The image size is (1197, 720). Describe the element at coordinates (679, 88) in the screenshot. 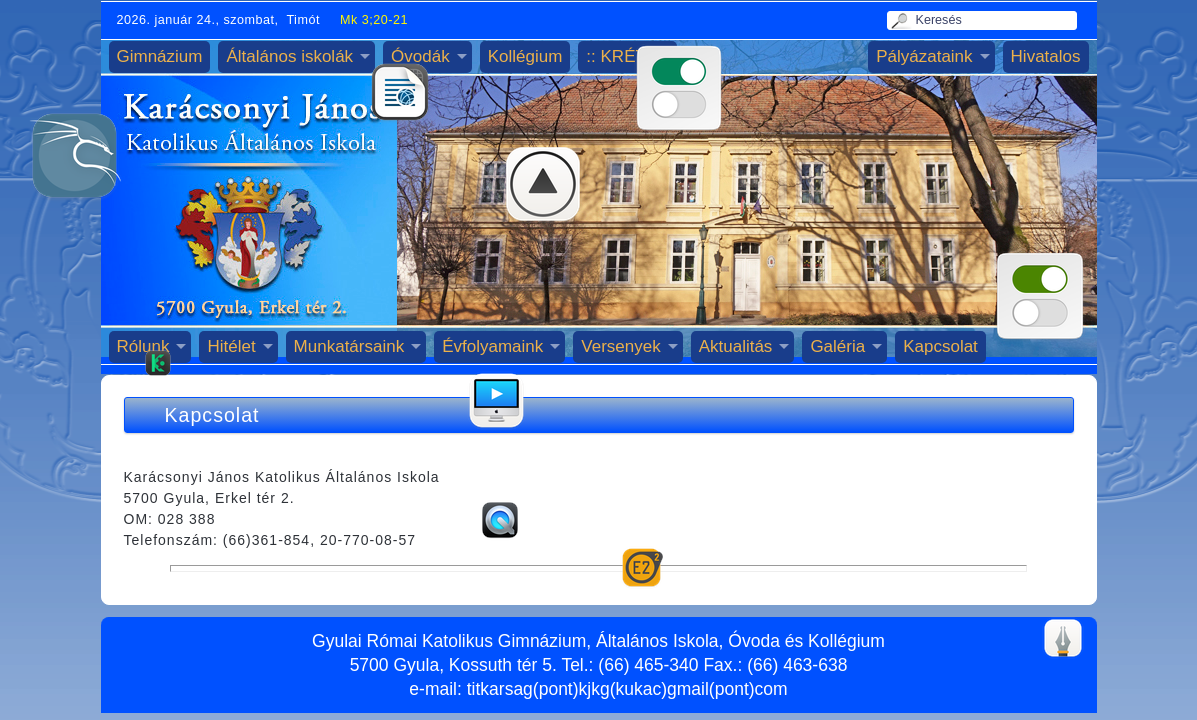

I see `open system settings or preferences` at that location.